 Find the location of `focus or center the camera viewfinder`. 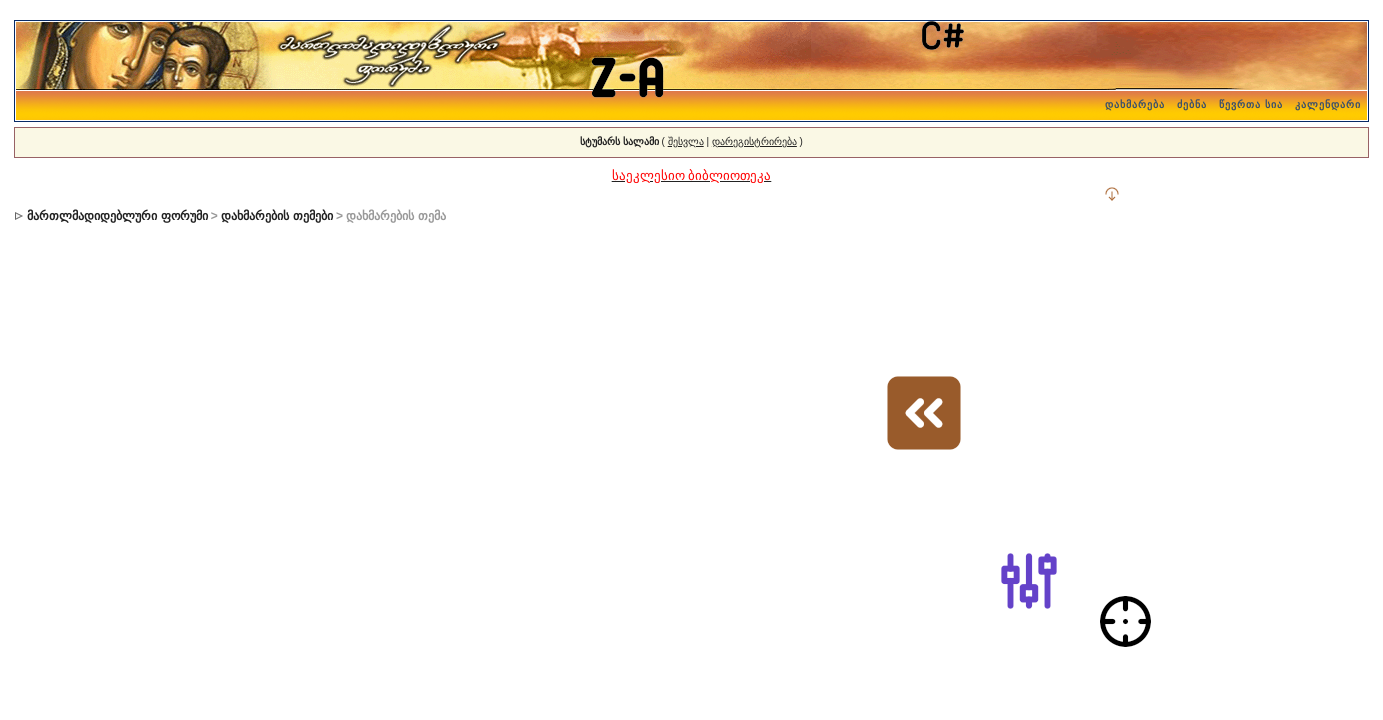

focus or center the camera viewfinder is located at coordinates (1125, 621).